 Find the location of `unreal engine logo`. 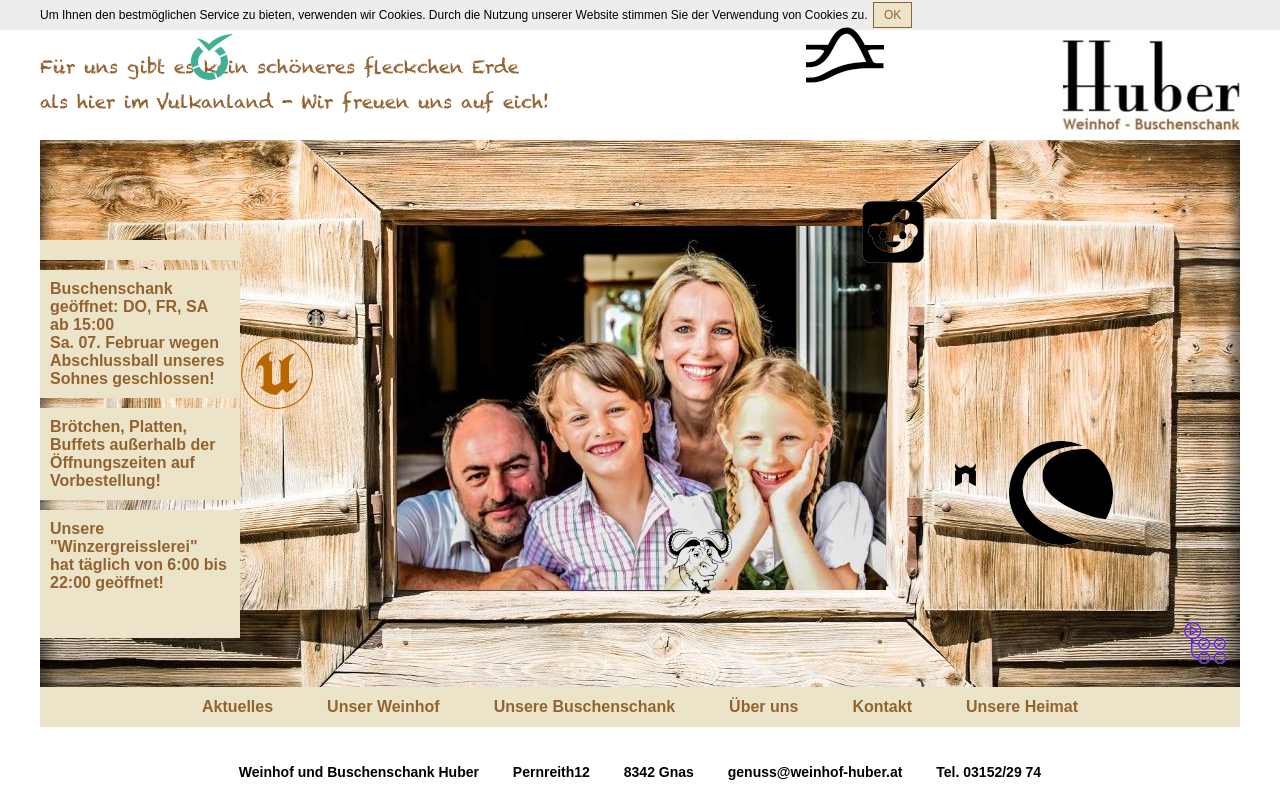

unreal engine logo is located at coordinates (277, 373).